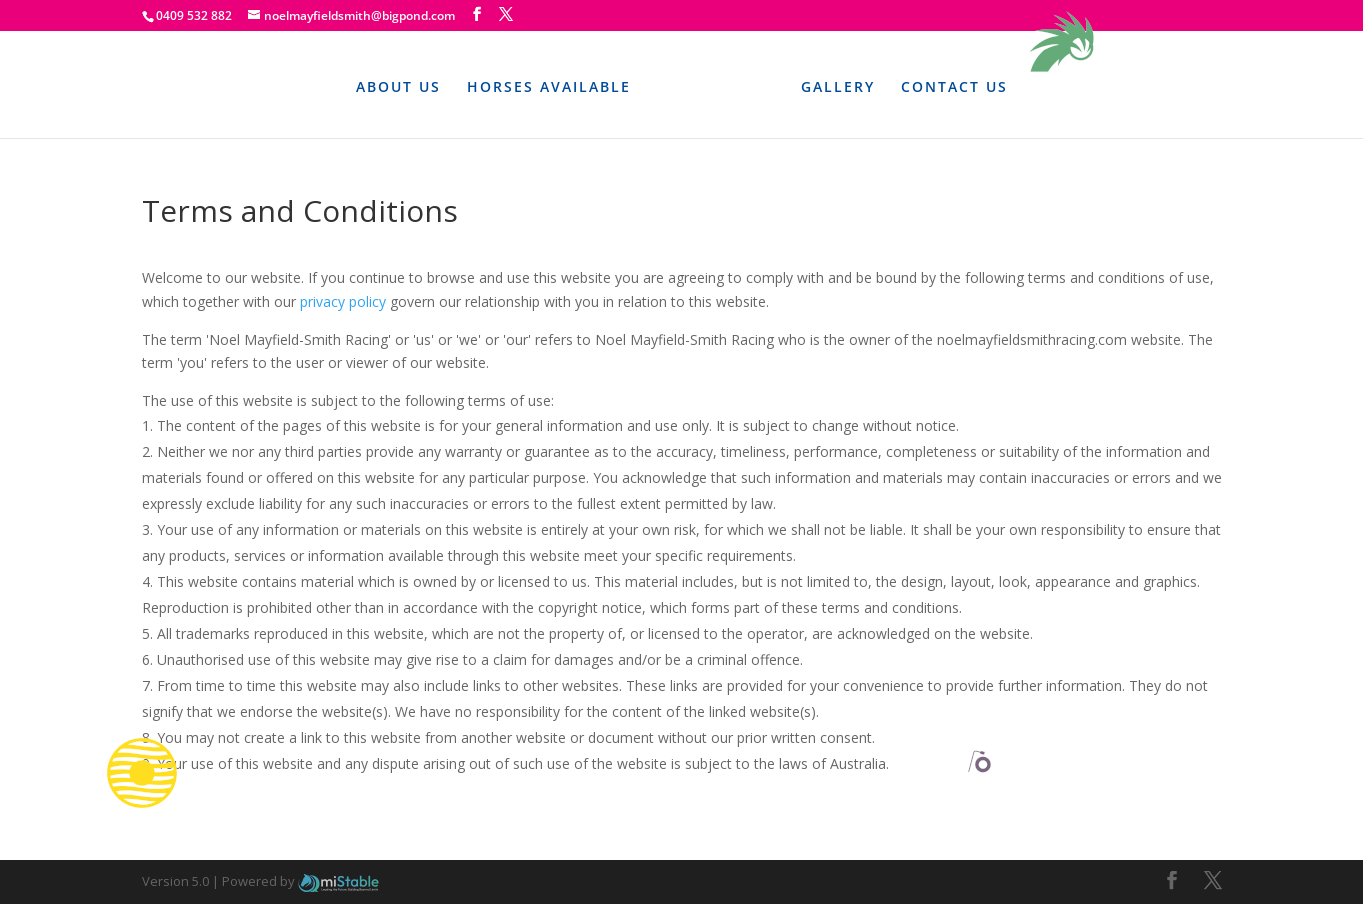 This screenshot has height=904, width=1363. Describe the element at coordinates (142, 773) in the screenshot. I see `decorative game badge or achievement icon` at that location.